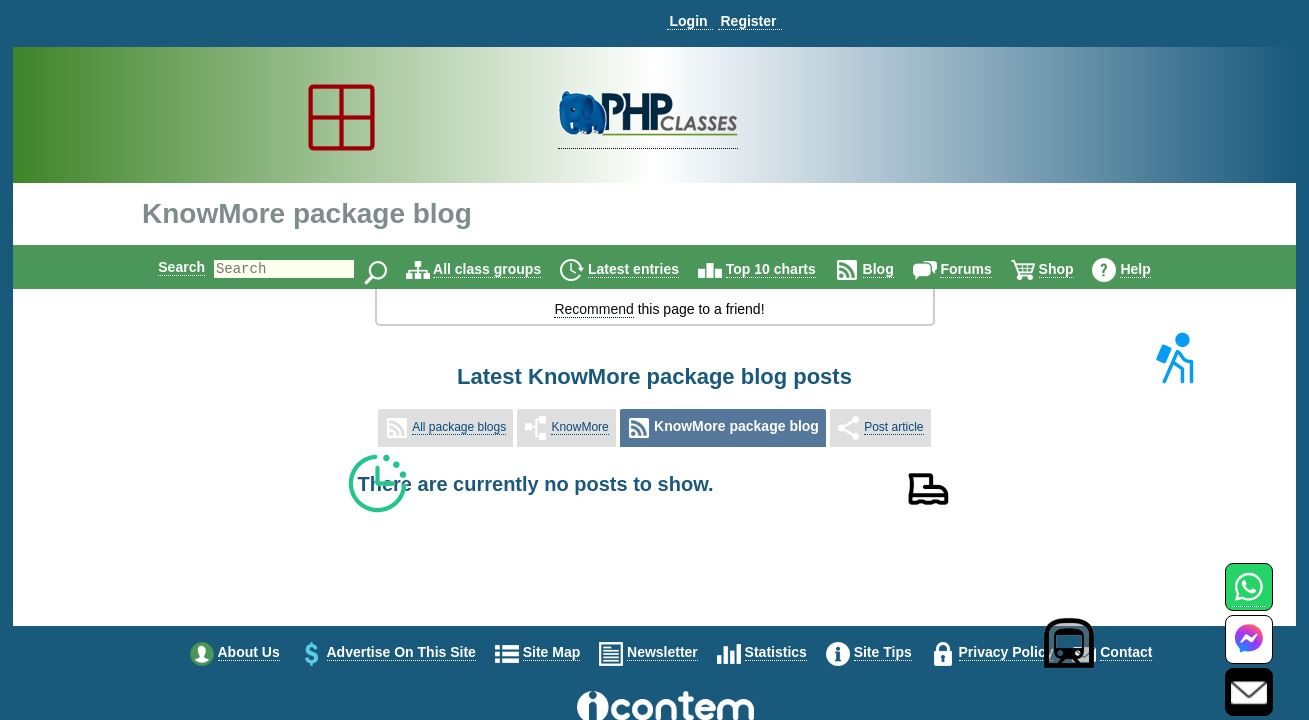  Describe the element at coordinates (1177, 358) in the screenshot. I see `access hiking trails or outdoor activities` at that location.